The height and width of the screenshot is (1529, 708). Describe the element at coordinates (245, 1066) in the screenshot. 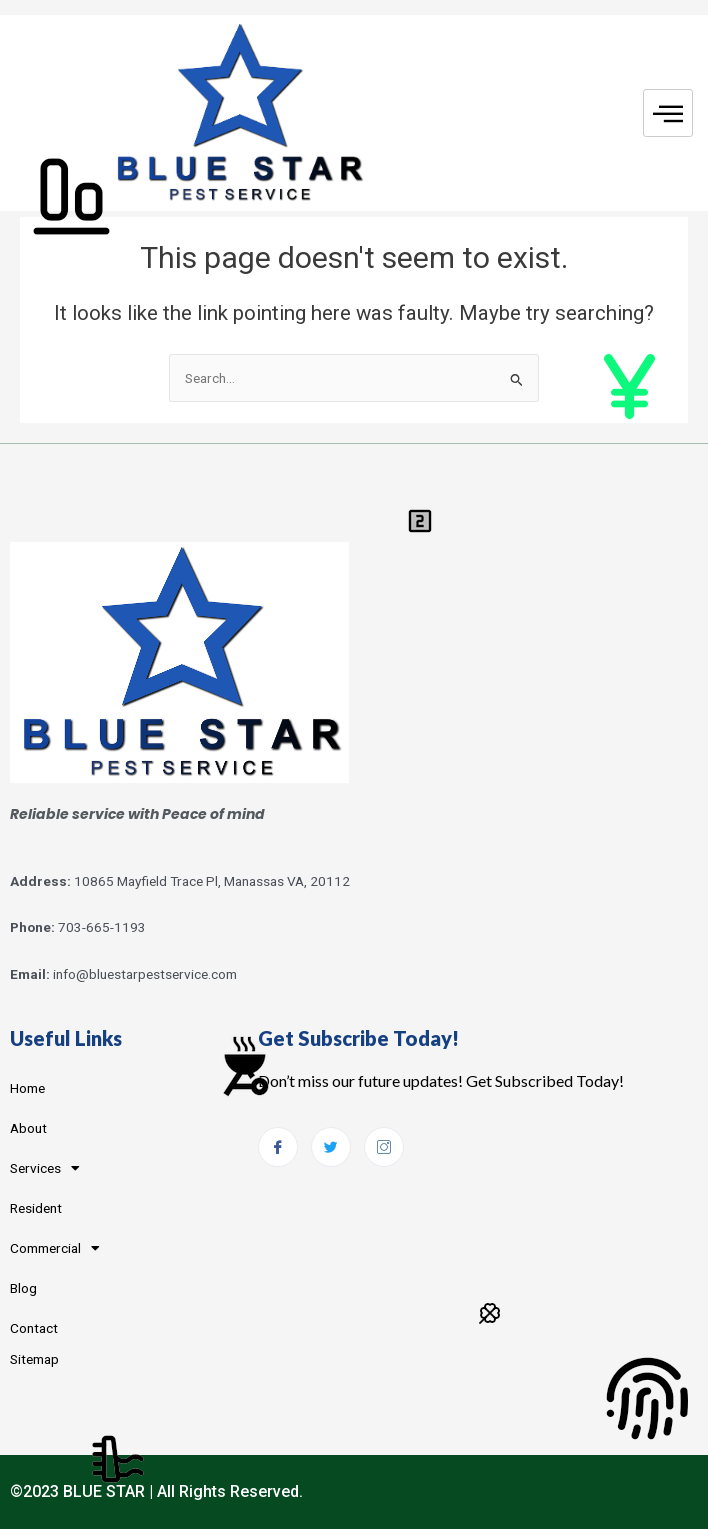

I see `access outdoor cooking or grilling recipes` at that location.